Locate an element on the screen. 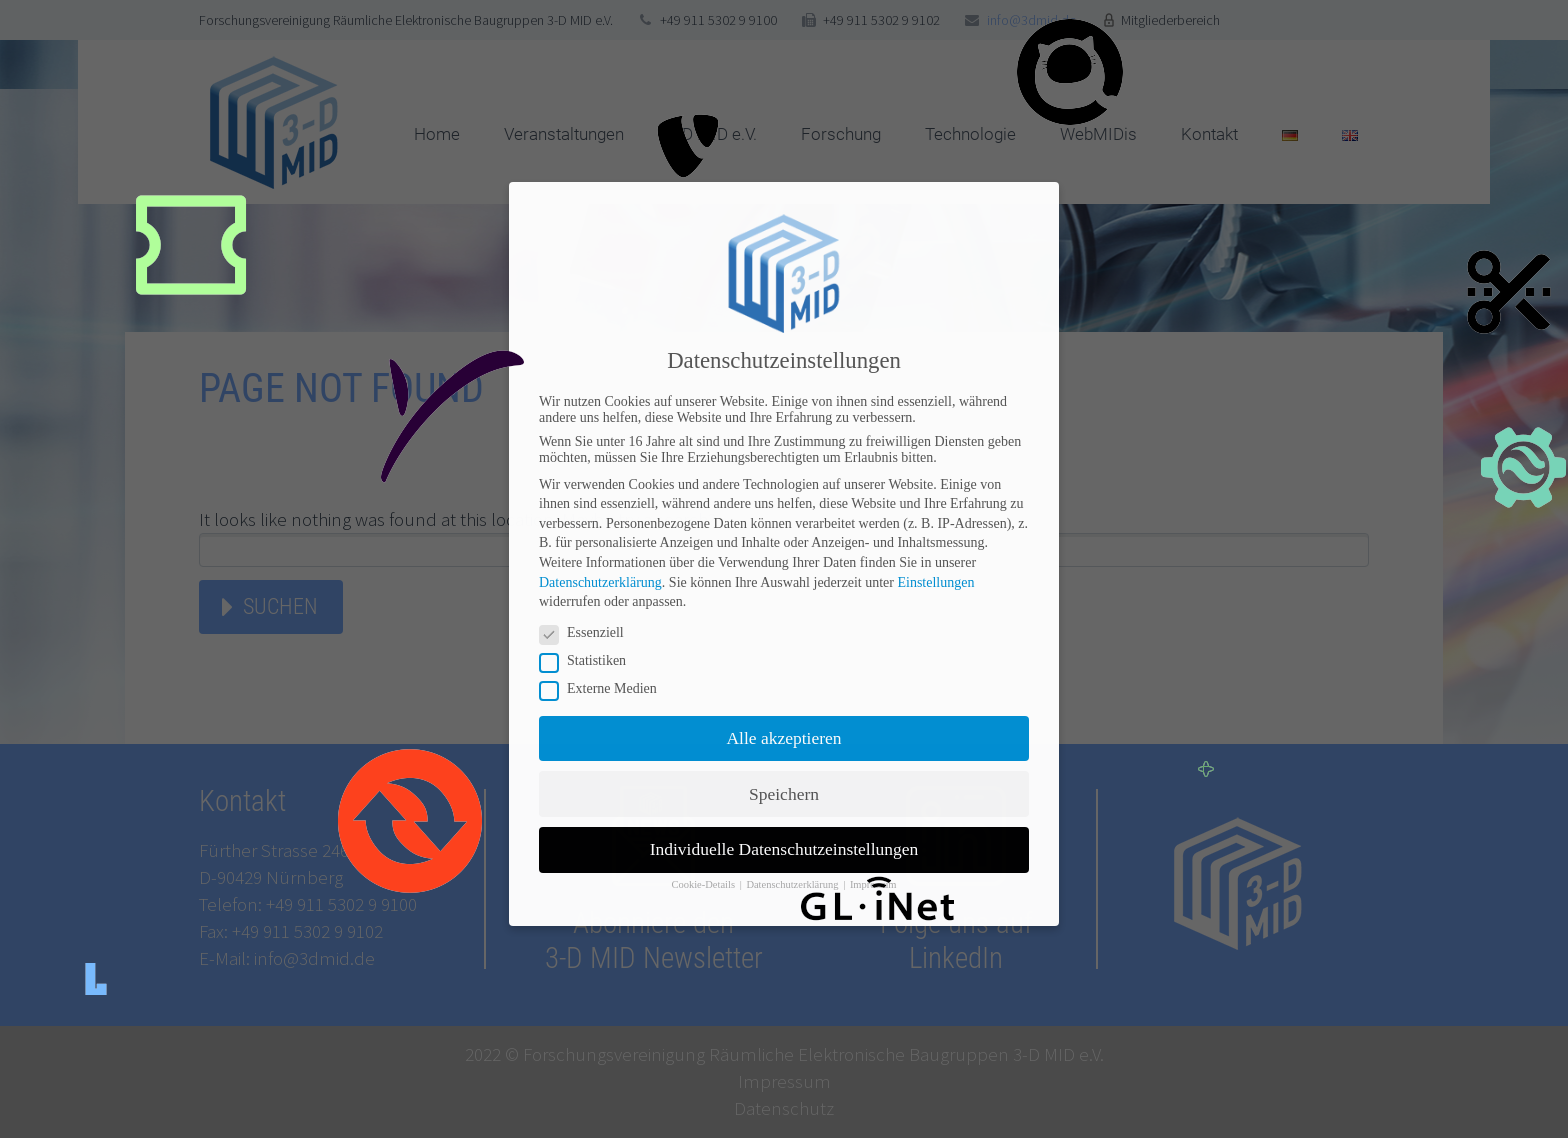  typo3 content management system logo is located at coordinates (688, 146).